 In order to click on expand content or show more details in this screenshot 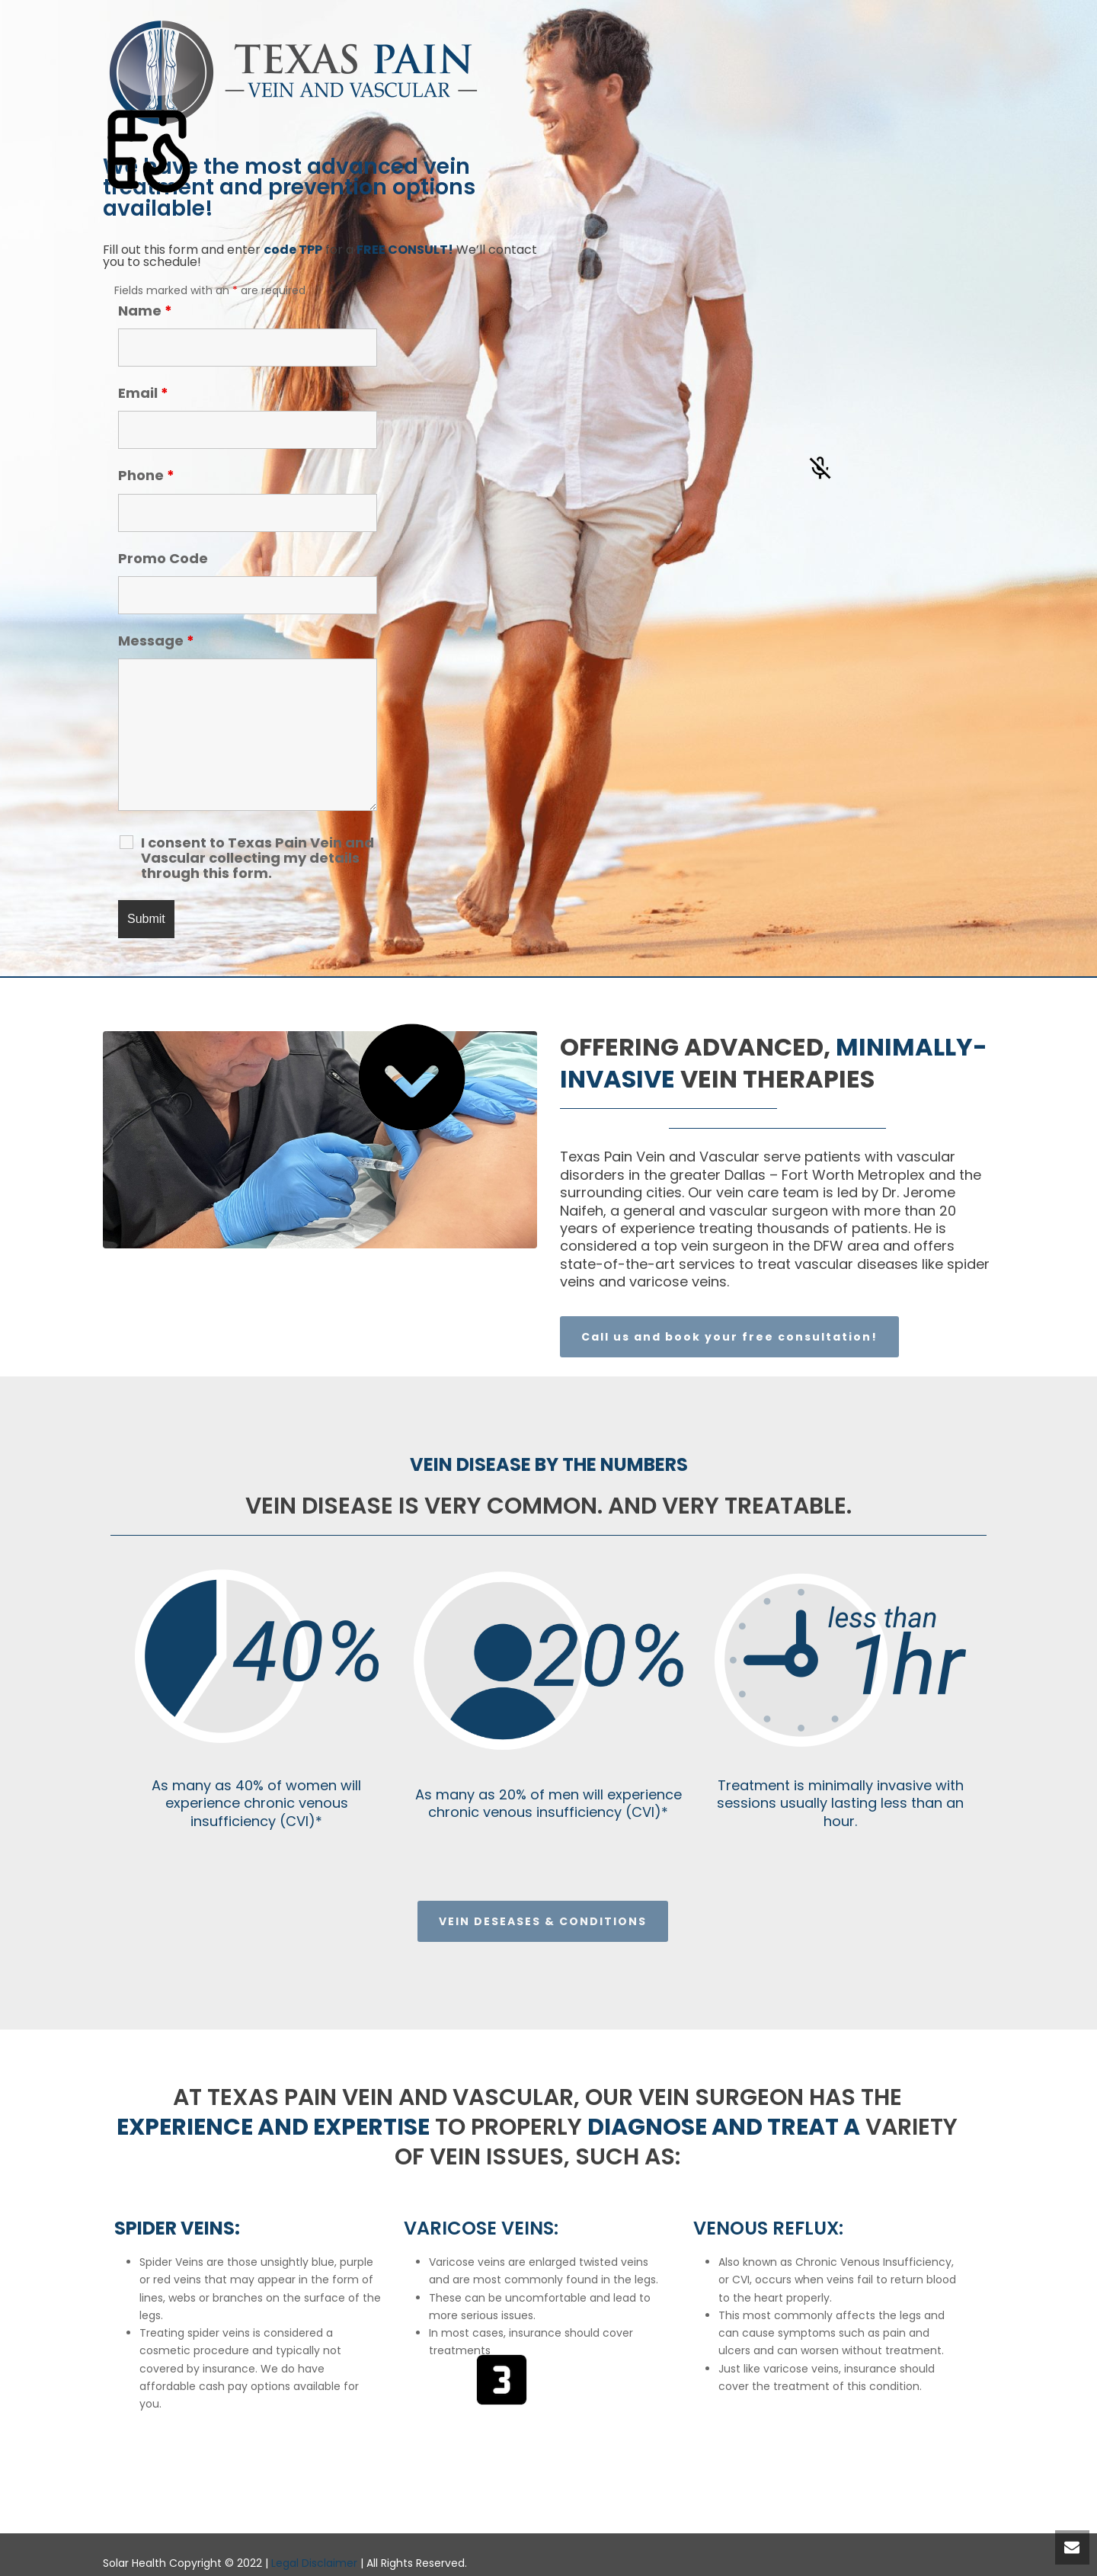, I will do `click(411, 1077)`.